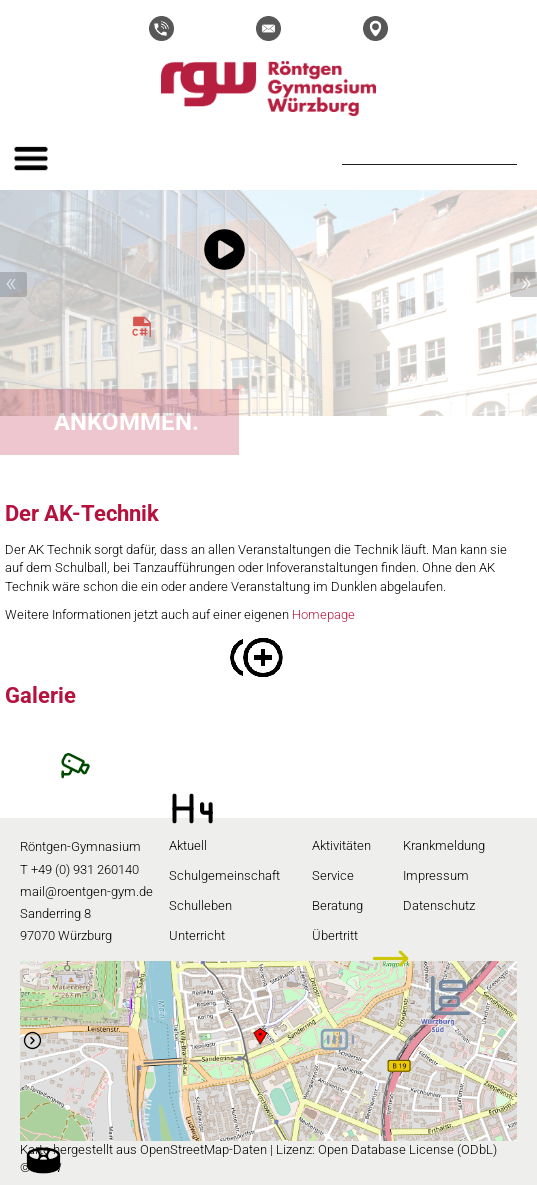 The height and width of the screenshot is (1185, 537). Describe the element at coordinates (390, 958) in the screenshot. I see `move item to the right` at that location.